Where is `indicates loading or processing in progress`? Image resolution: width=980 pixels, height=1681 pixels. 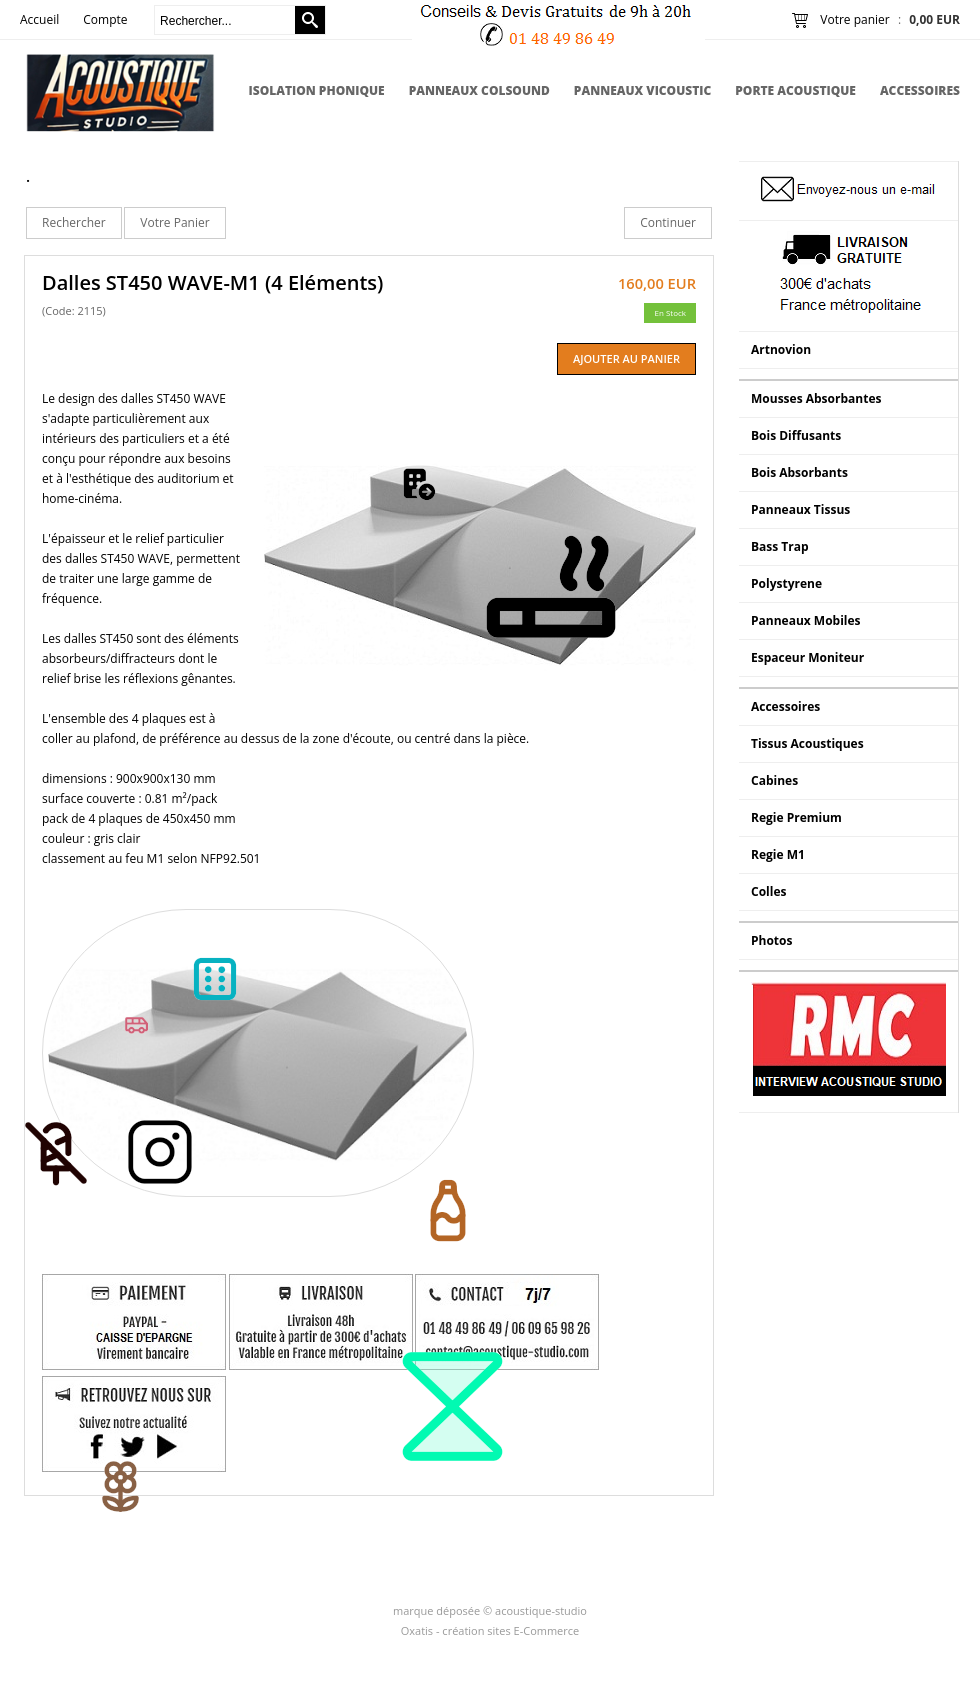
indicates loading or processing in progress is located at coordinates (452, 1406).